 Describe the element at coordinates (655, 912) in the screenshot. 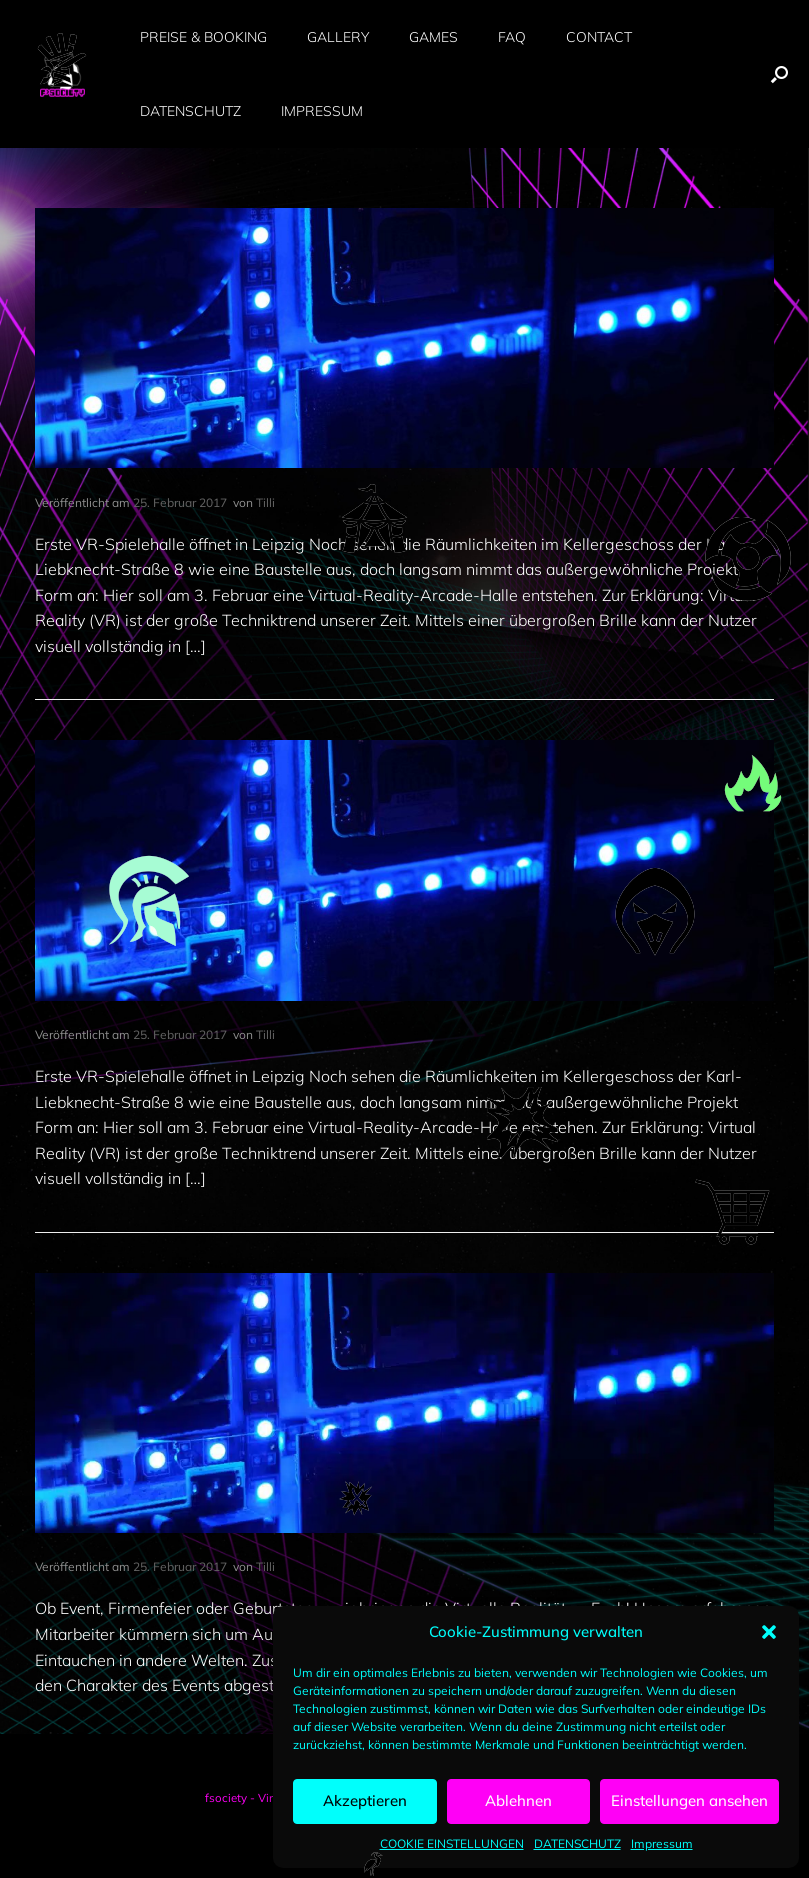

I see `select kenku character race` at that location.